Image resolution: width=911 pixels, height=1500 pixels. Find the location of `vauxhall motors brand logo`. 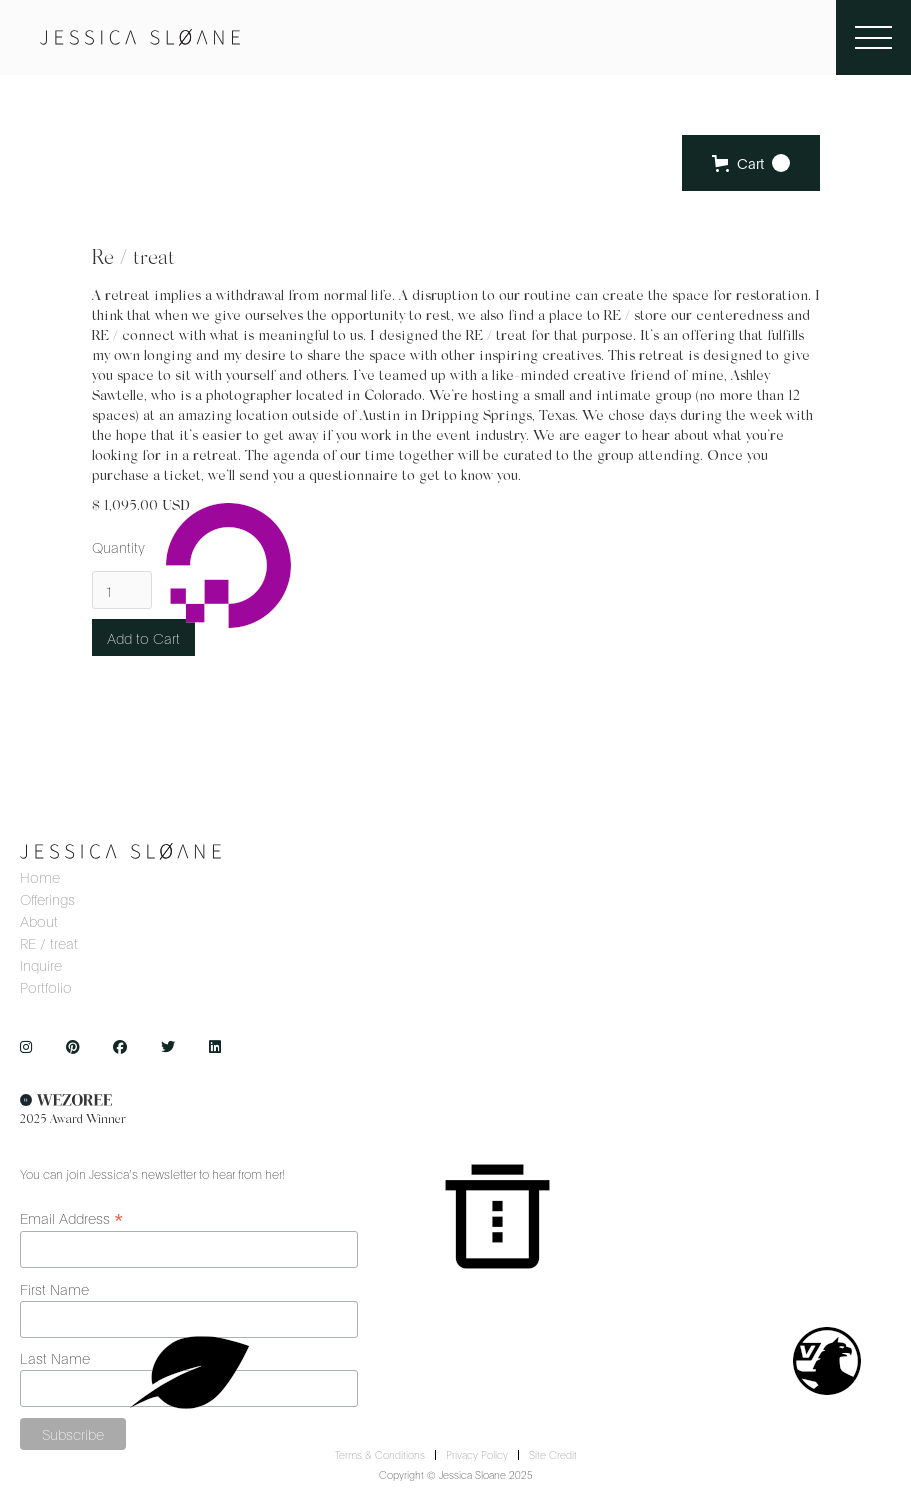

vauxhall motors brand logo is located at coordinates (827, 1361).